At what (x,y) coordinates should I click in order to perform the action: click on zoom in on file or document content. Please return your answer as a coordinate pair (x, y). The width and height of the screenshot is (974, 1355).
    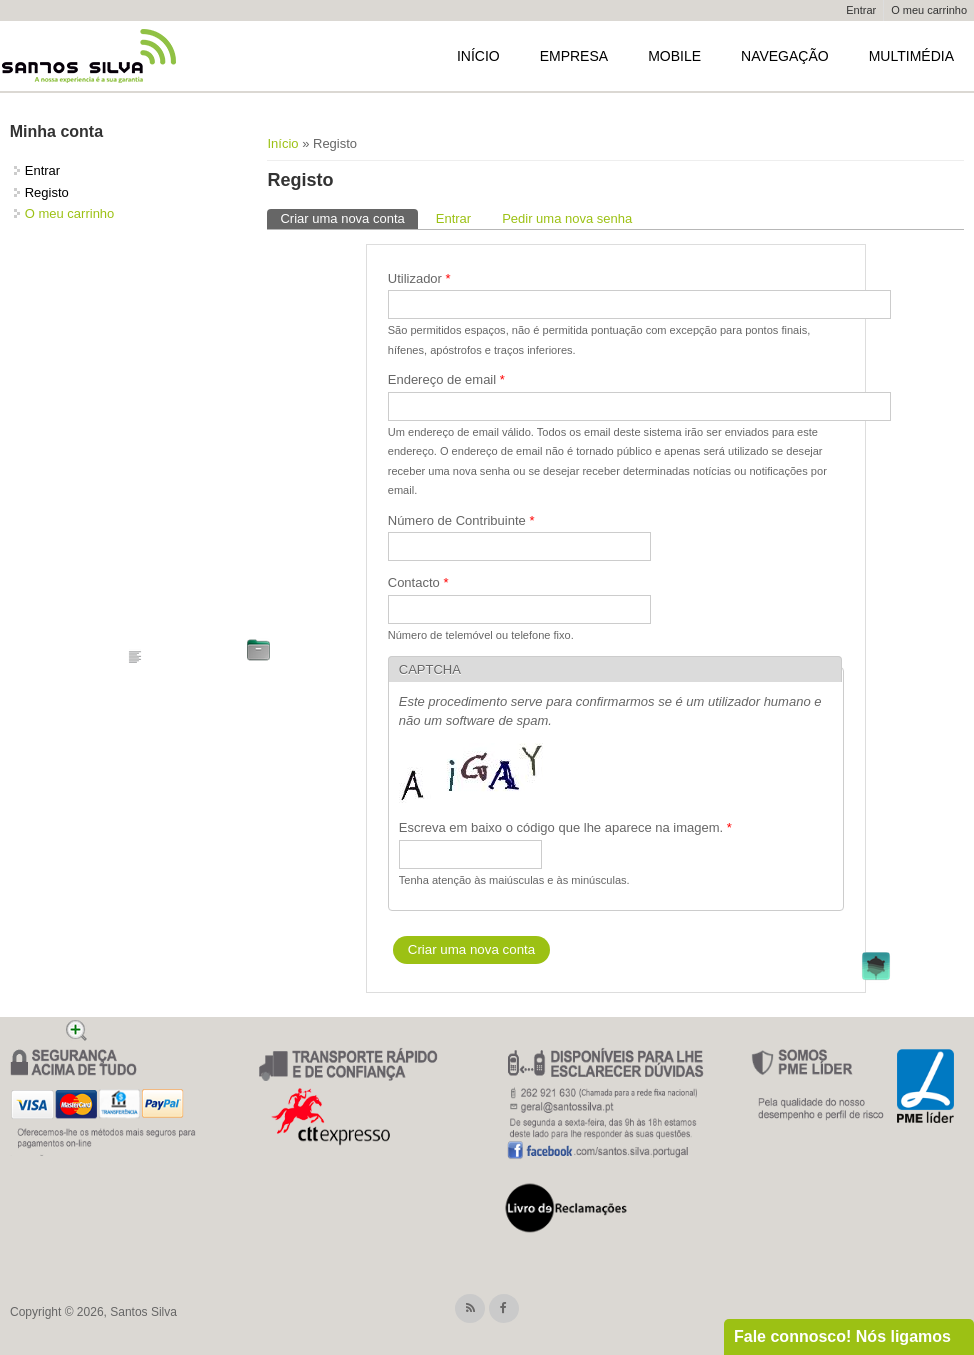
    Looking at the image, I should click on (76, 1030).